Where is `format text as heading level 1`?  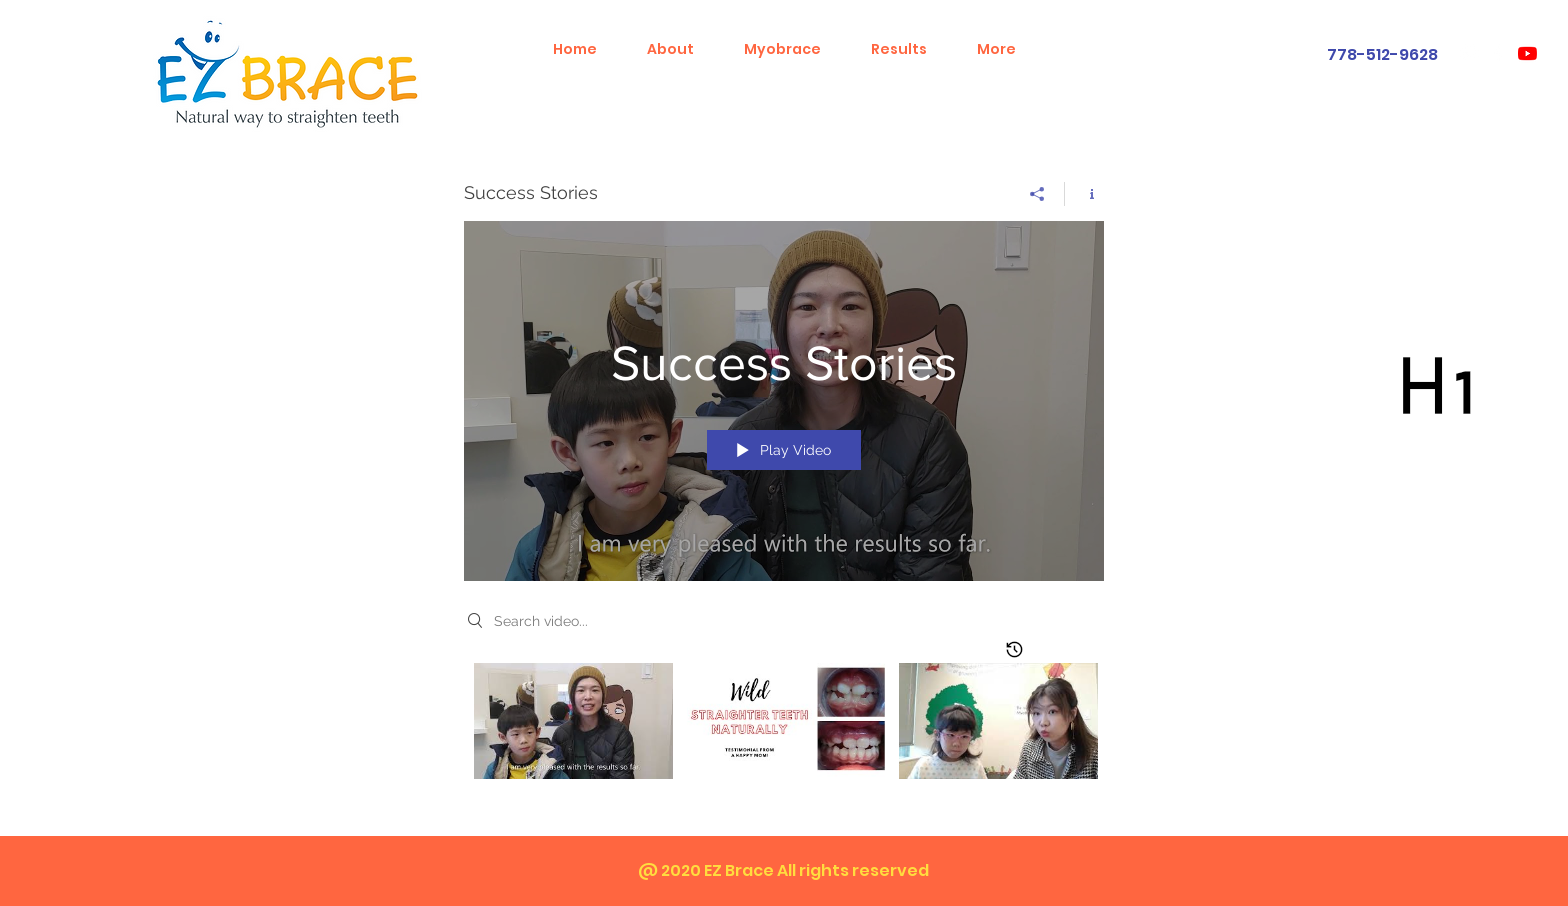
format text as heading level 1 is located at coordinates (1438, 385).